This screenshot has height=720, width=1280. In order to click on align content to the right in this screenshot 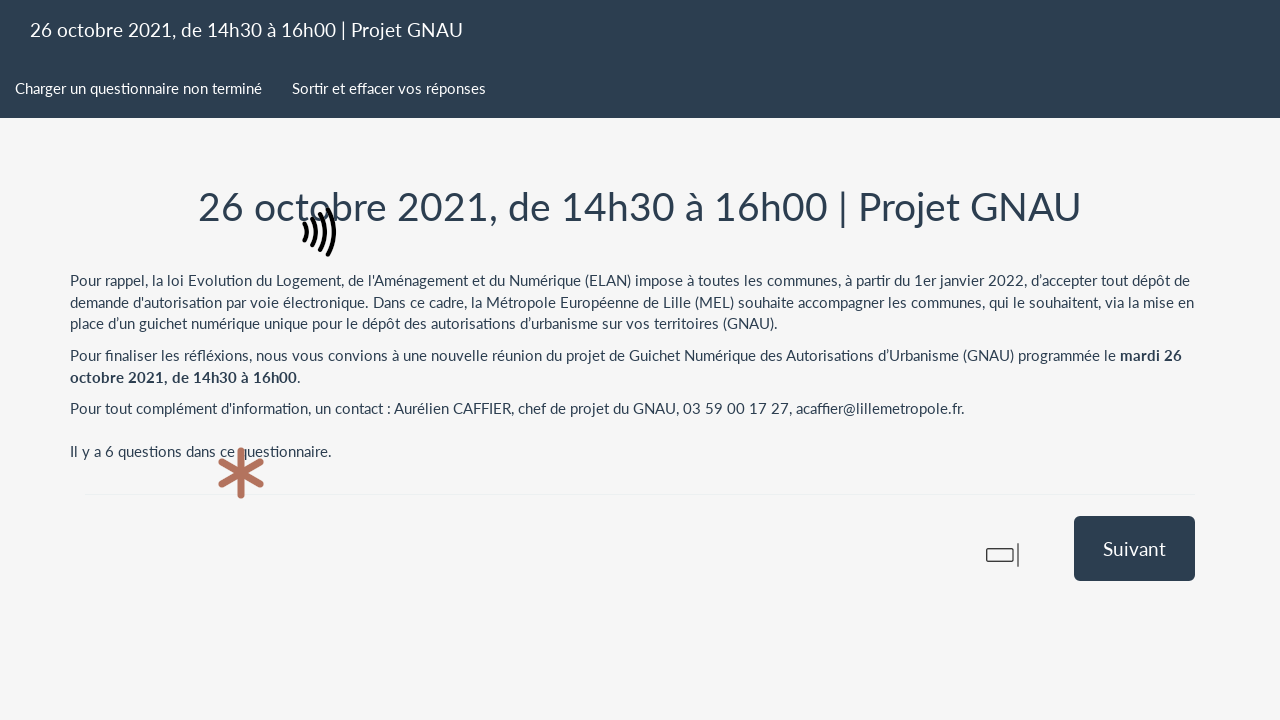, I will do `click(1003, 555)`.